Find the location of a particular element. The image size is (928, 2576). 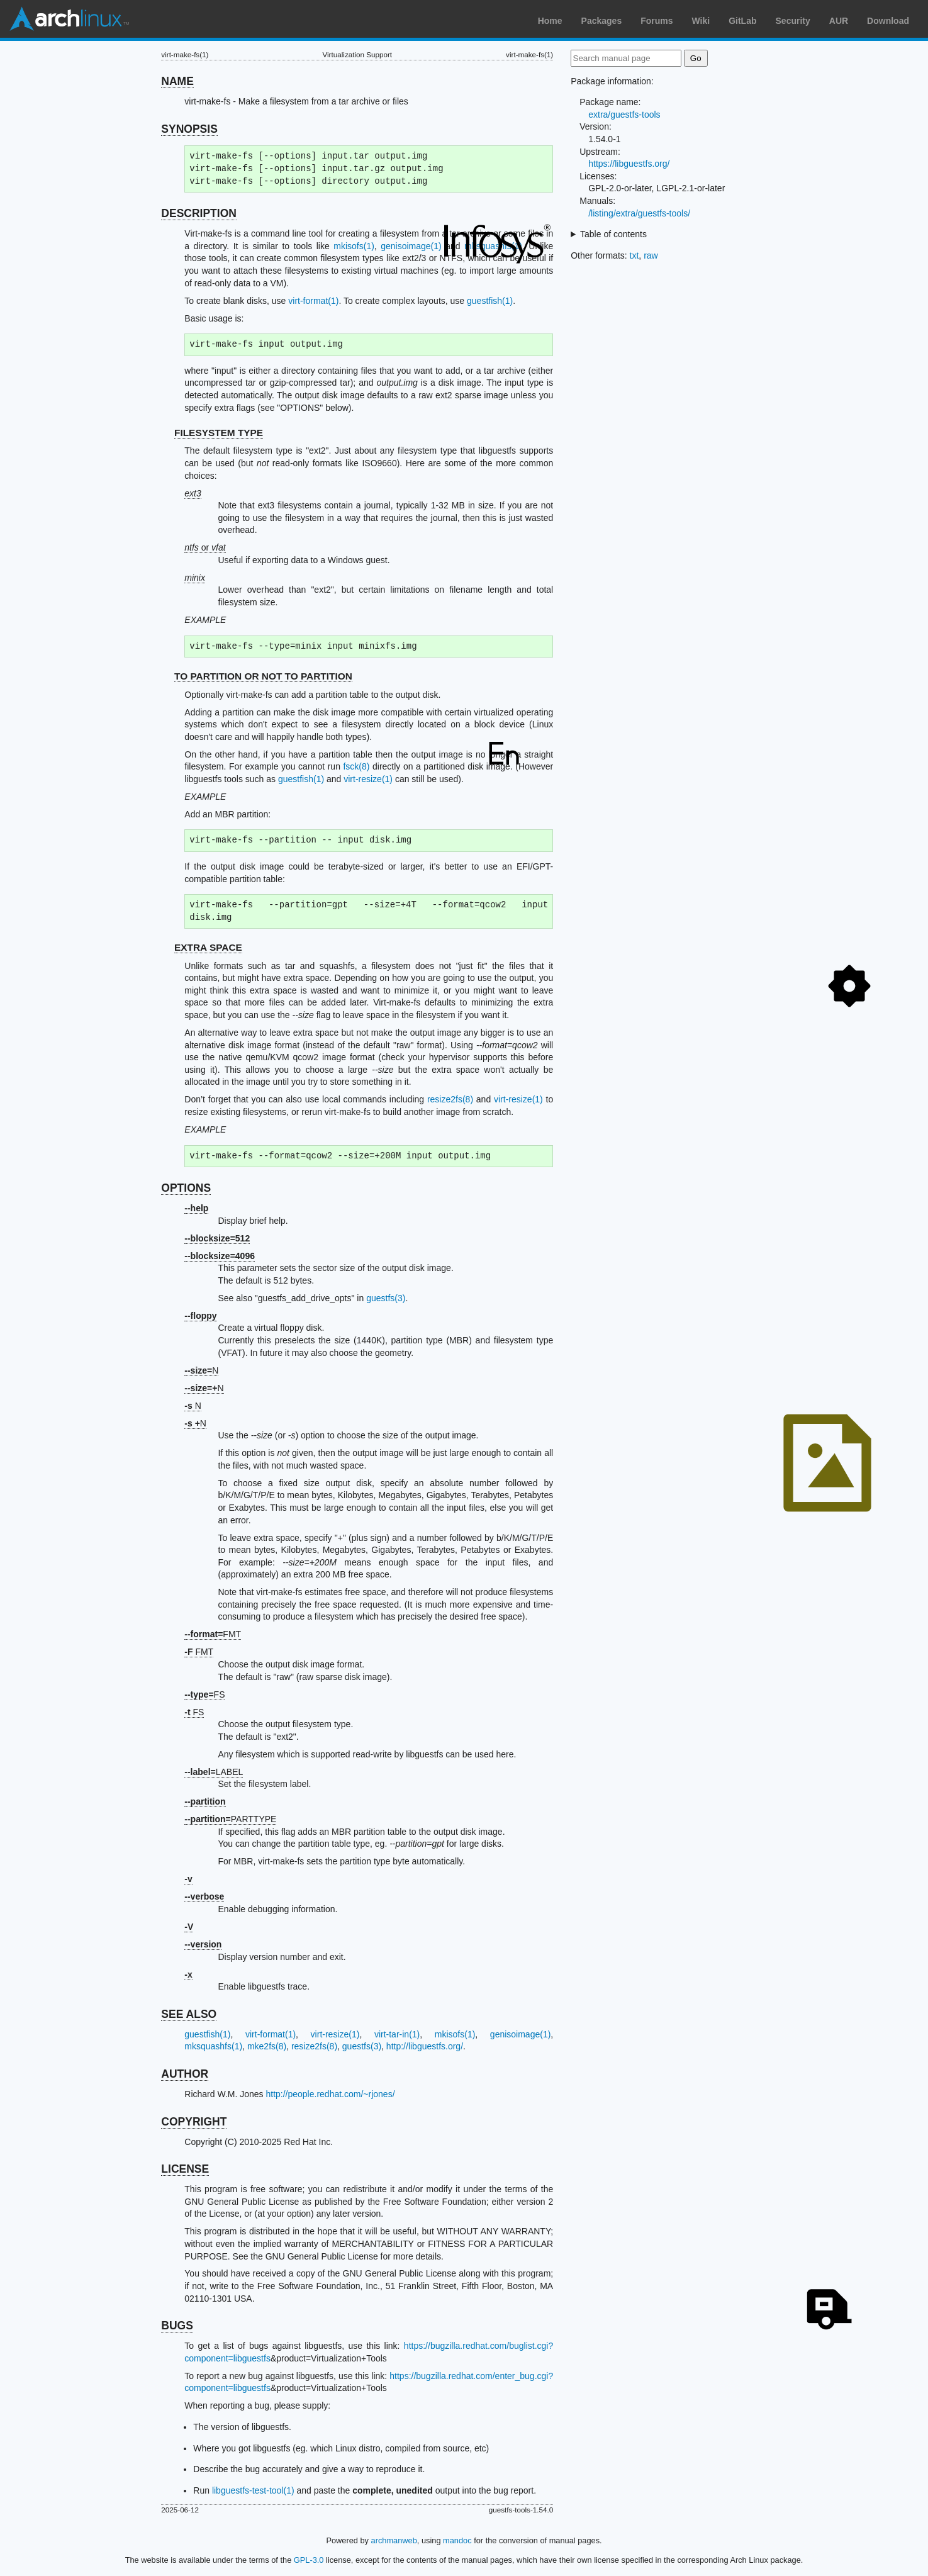

switch to english language input is located at coordinates (503, 753).